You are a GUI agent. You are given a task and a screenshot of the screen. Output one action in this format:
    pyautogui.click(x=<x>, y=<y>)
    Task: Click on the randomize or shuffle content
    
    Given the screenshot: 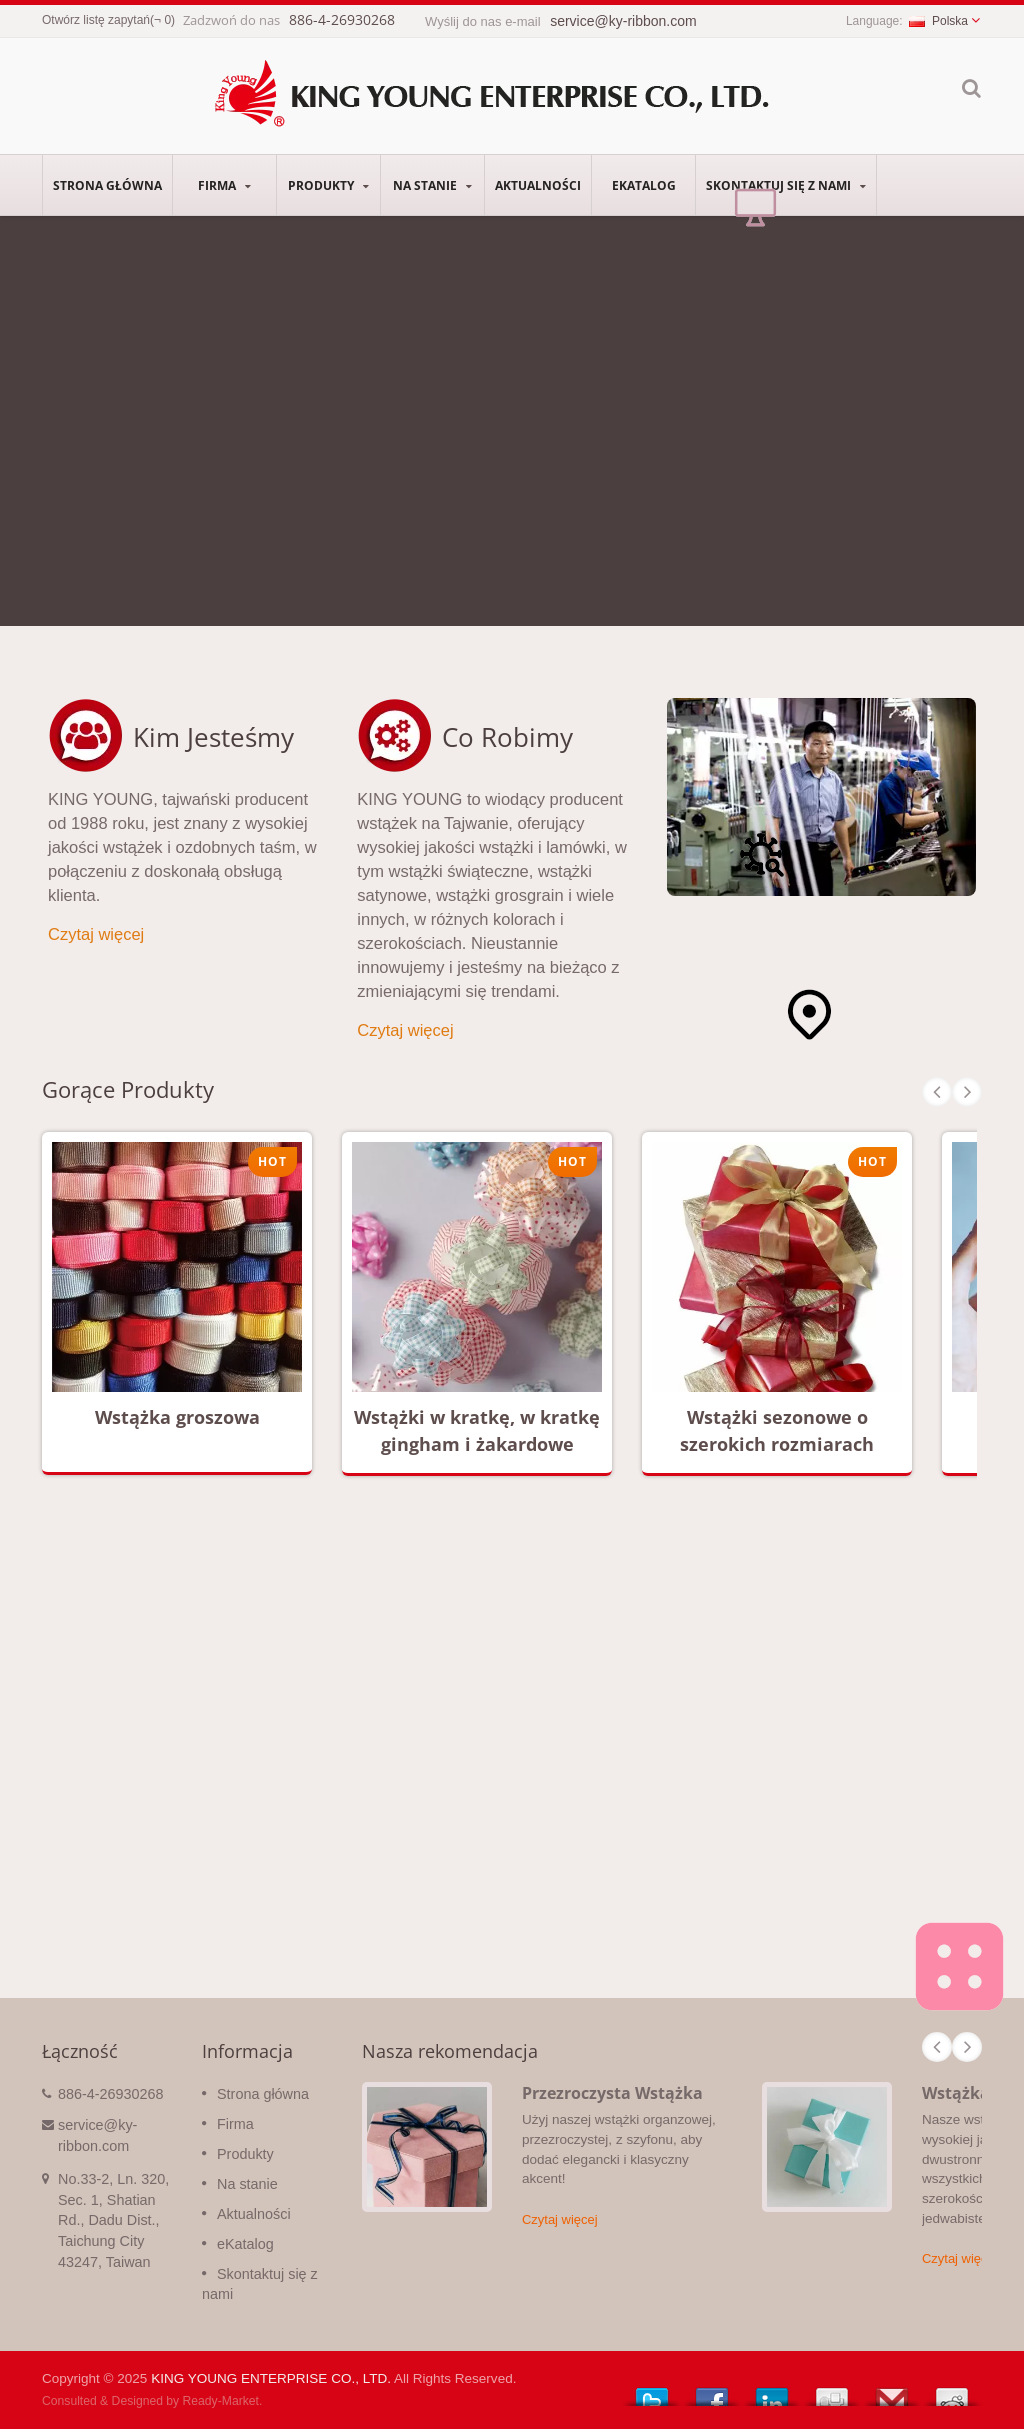 What is the action you would take?
    pyautogui.click(x=959, y=1966)
    